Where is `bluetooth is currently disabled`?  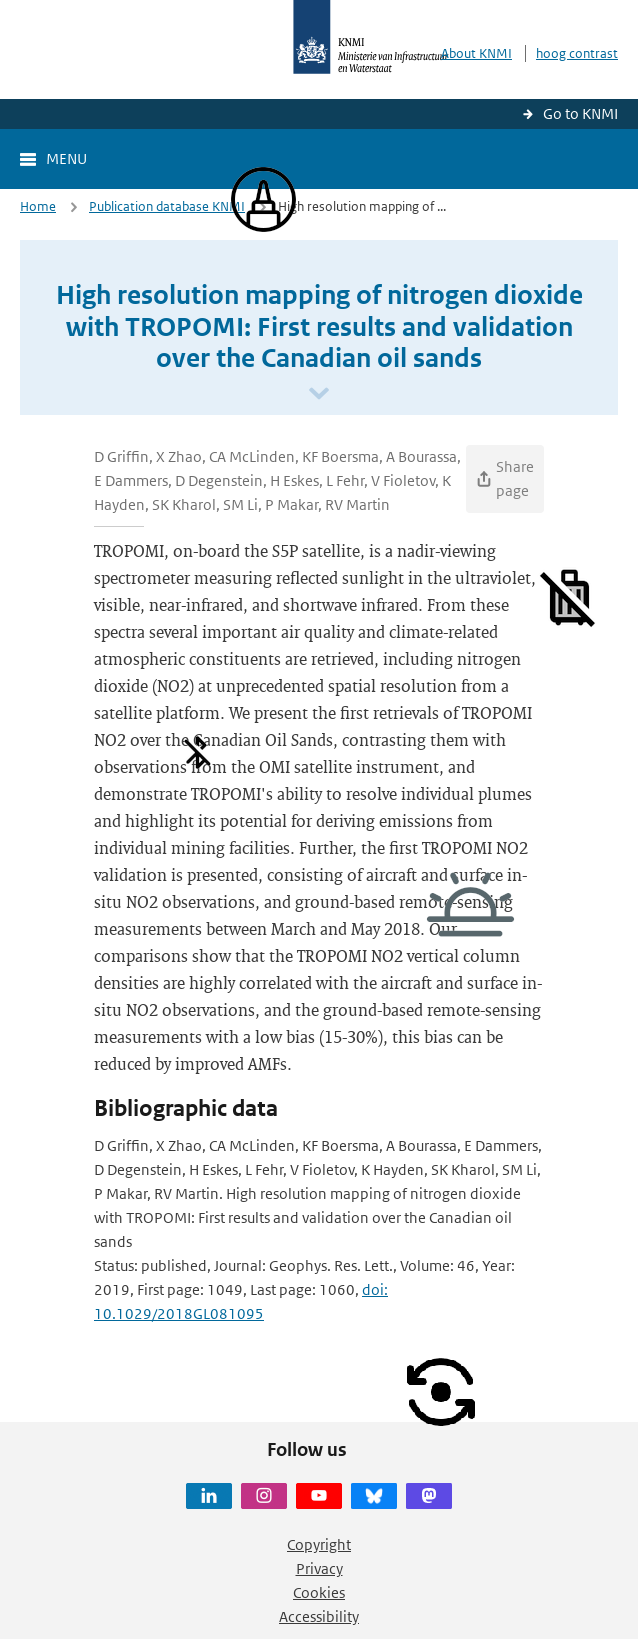 bluetooth is currently disabled is located at coordinates (197, 752).